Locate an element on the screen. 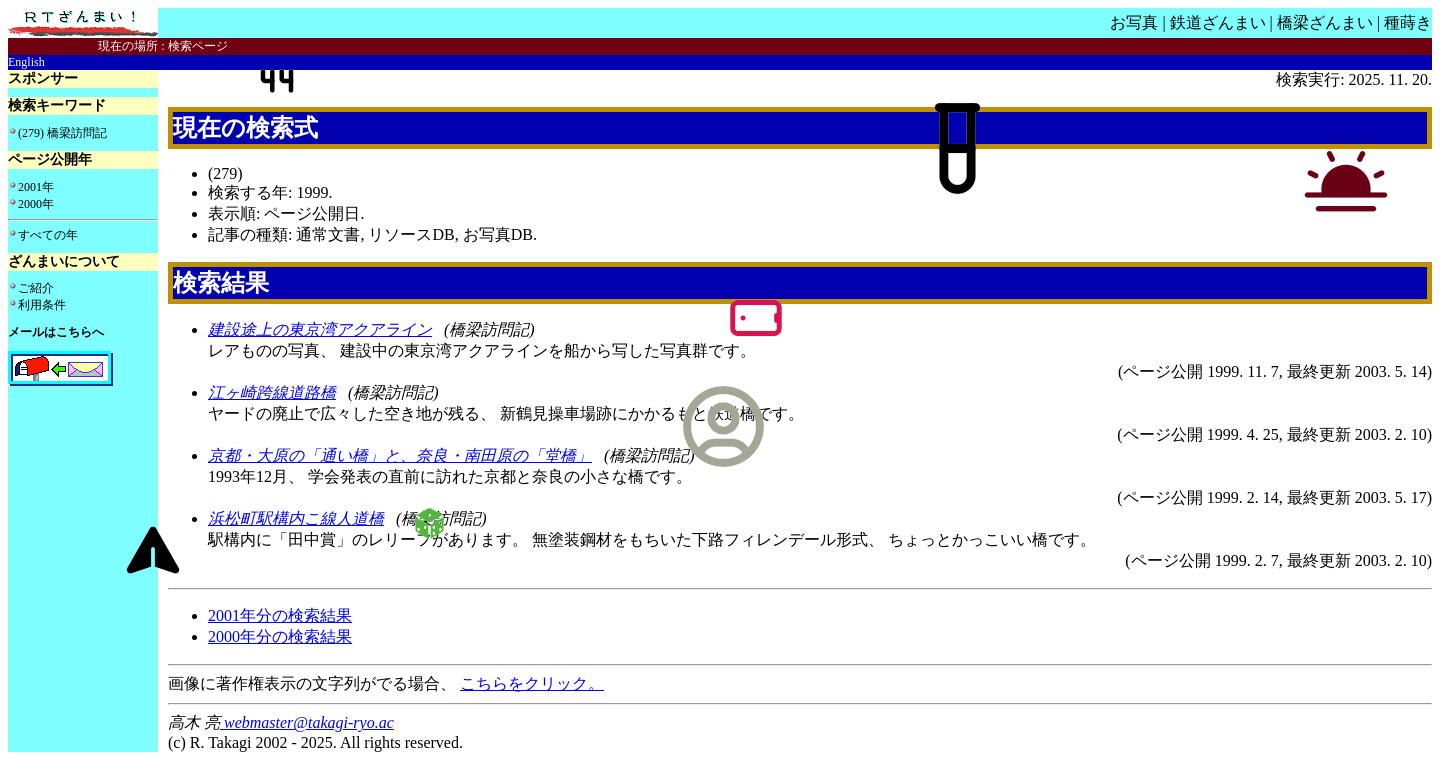 This screenshot has height=760, width=1440. toggle sunrise/sunset display mode is located at coordinates (1346, 184).